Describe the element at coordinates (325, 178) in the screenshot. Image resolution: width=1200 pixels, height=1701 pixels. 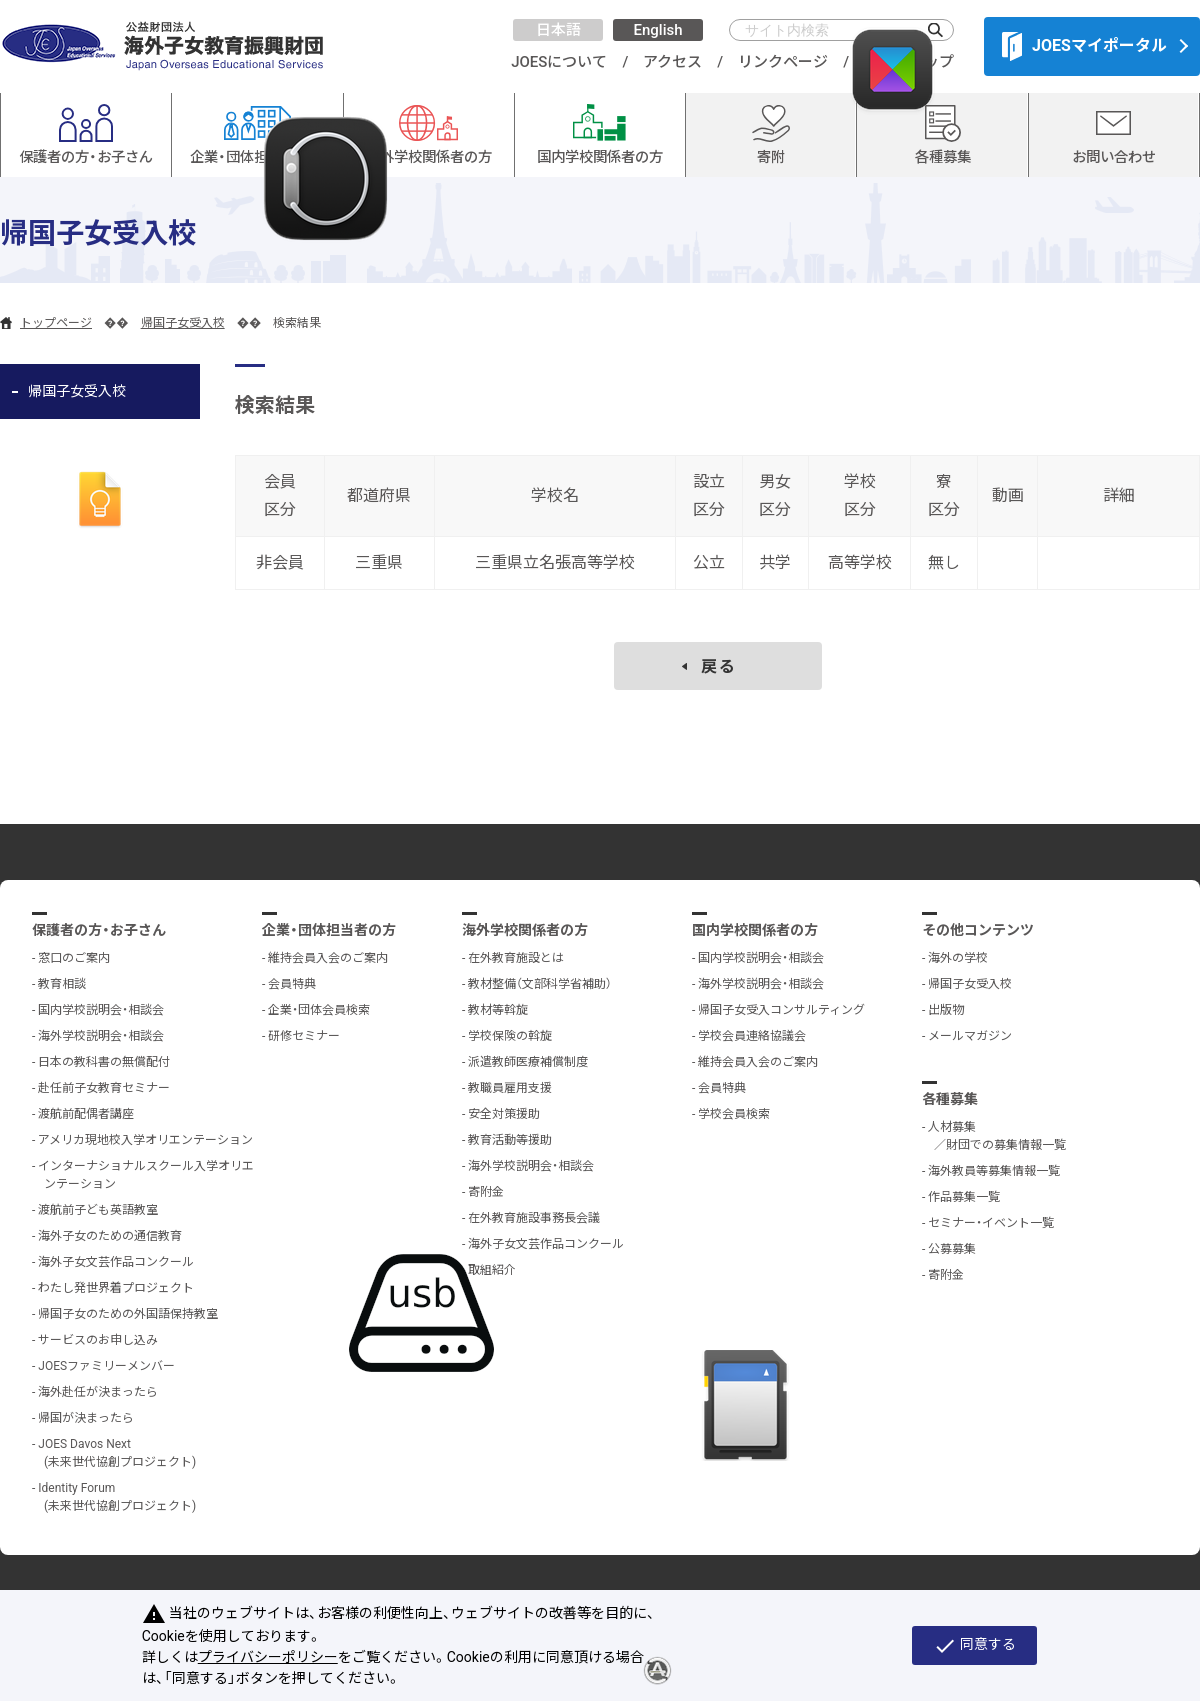
I see `open the Apple Watch app` at that location.